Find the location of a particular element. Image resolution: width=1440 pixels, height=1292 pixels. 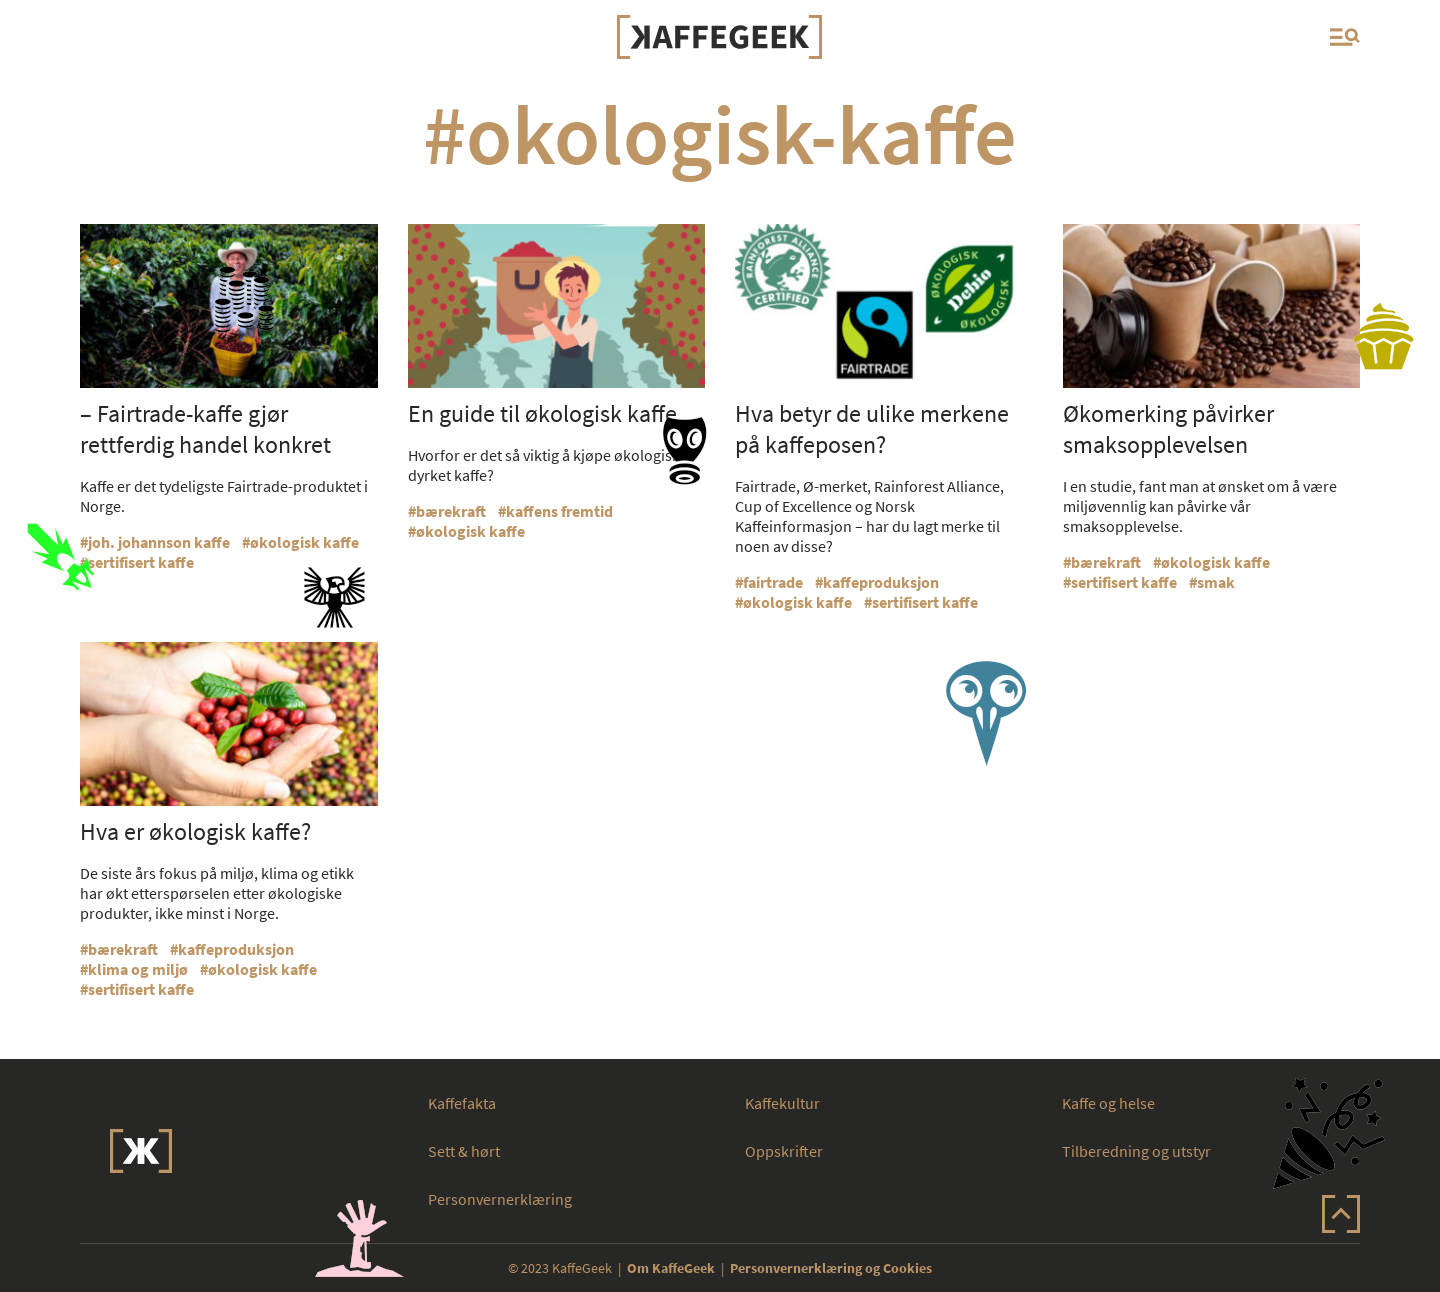

select hawk or eagle team emblem is located at coordinates (334, 597).